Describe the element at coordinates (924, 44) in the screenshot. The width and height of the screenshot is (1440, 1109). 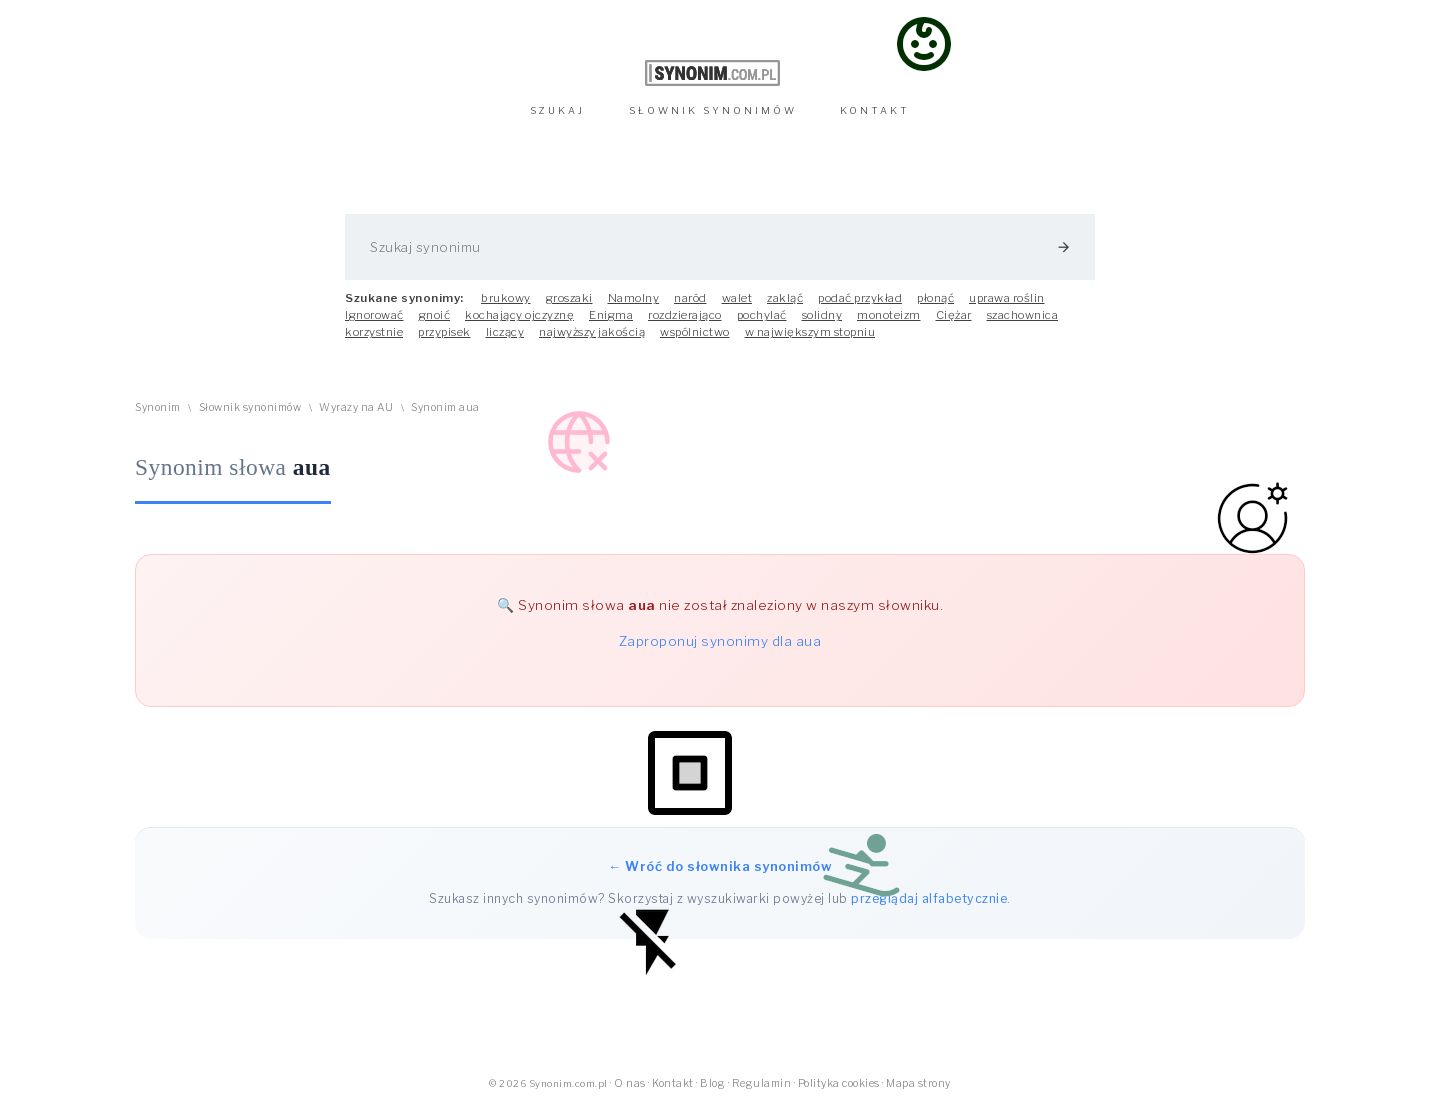
I see `access baby or infant-related features` at that location.